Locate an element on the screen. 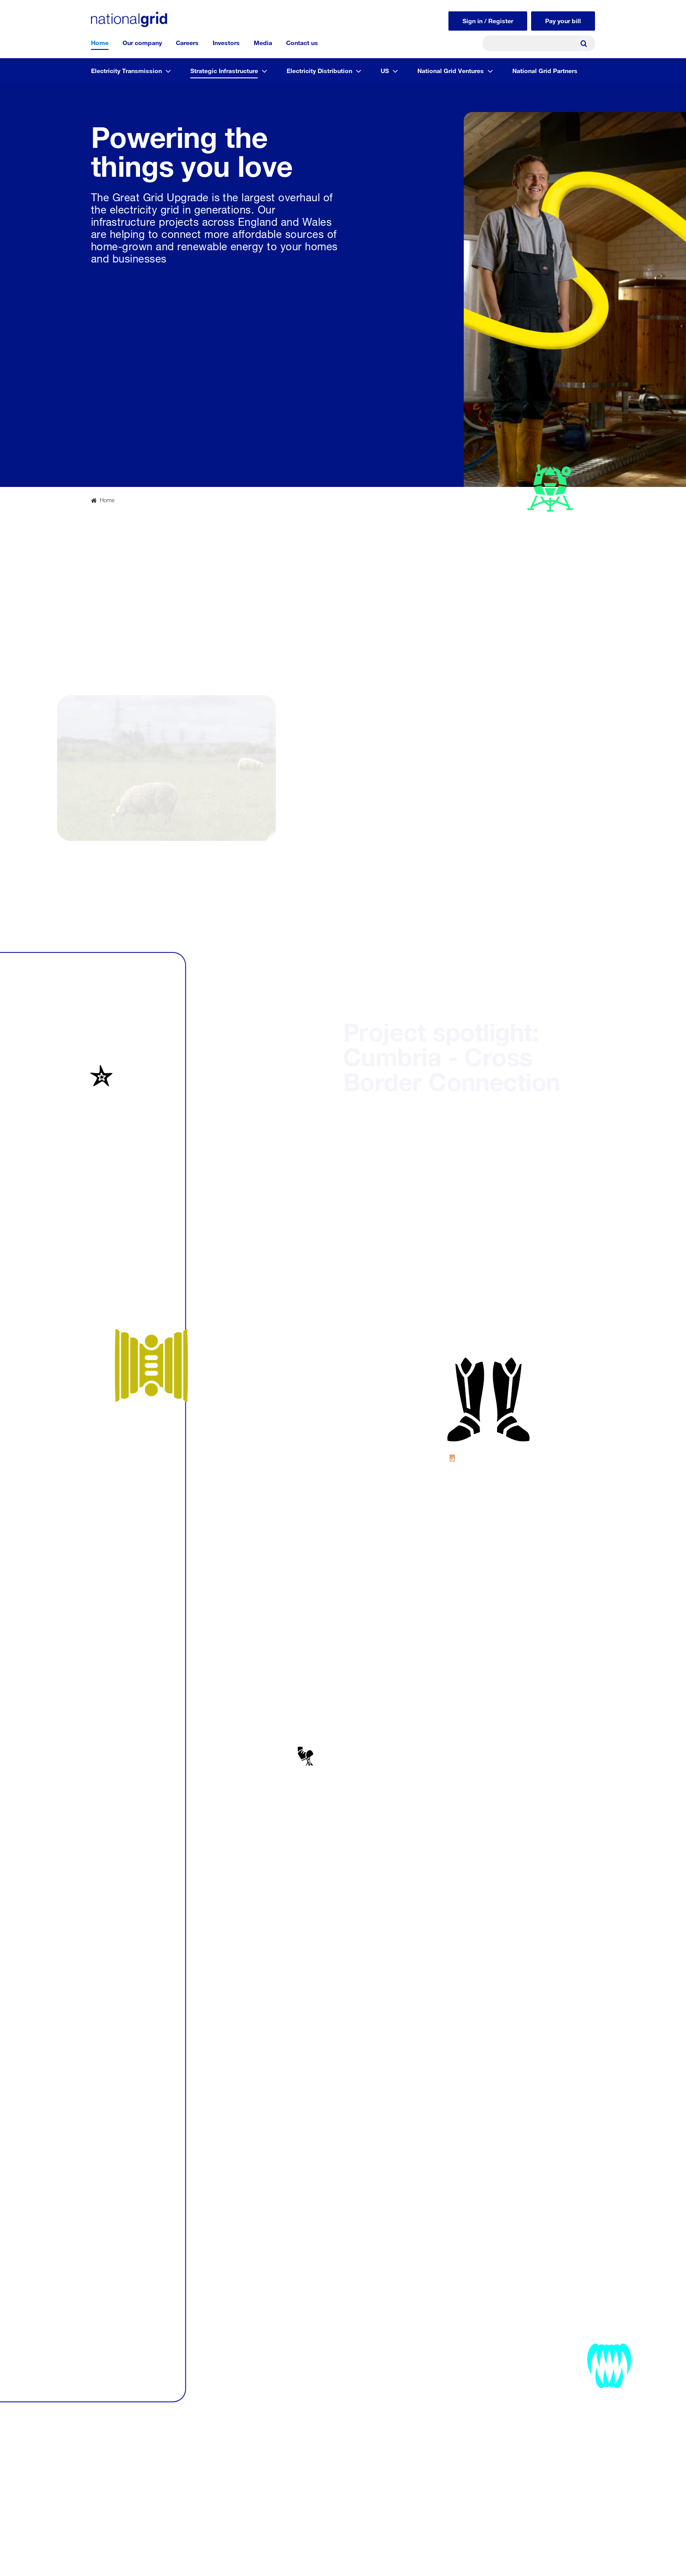 The height and width of the screenshot is (2576, 686). view artwork or gallery is located at coordinates (452, 1458).